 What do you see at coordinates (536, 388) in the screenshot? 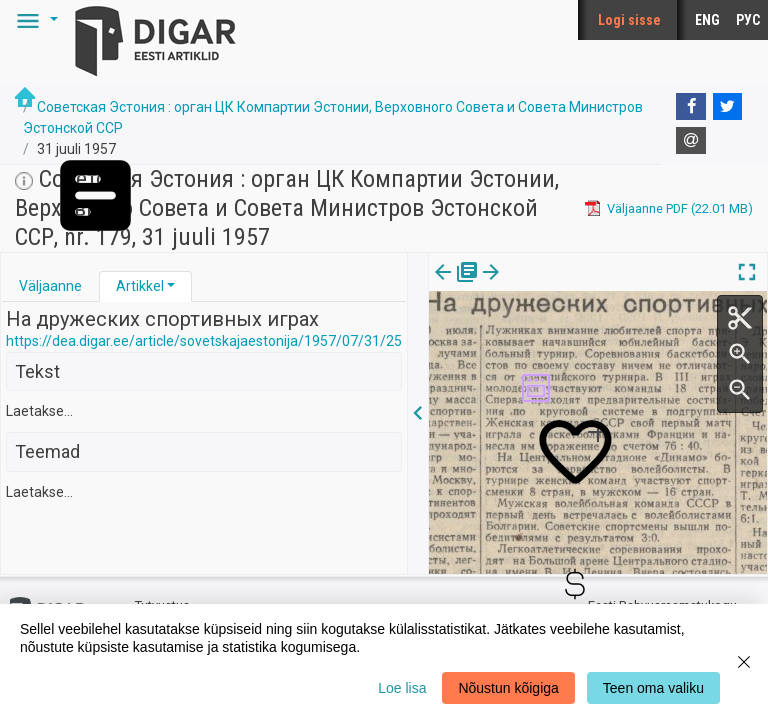
I see `access oven controls in a smart home app` at bounding box center [536, 388].